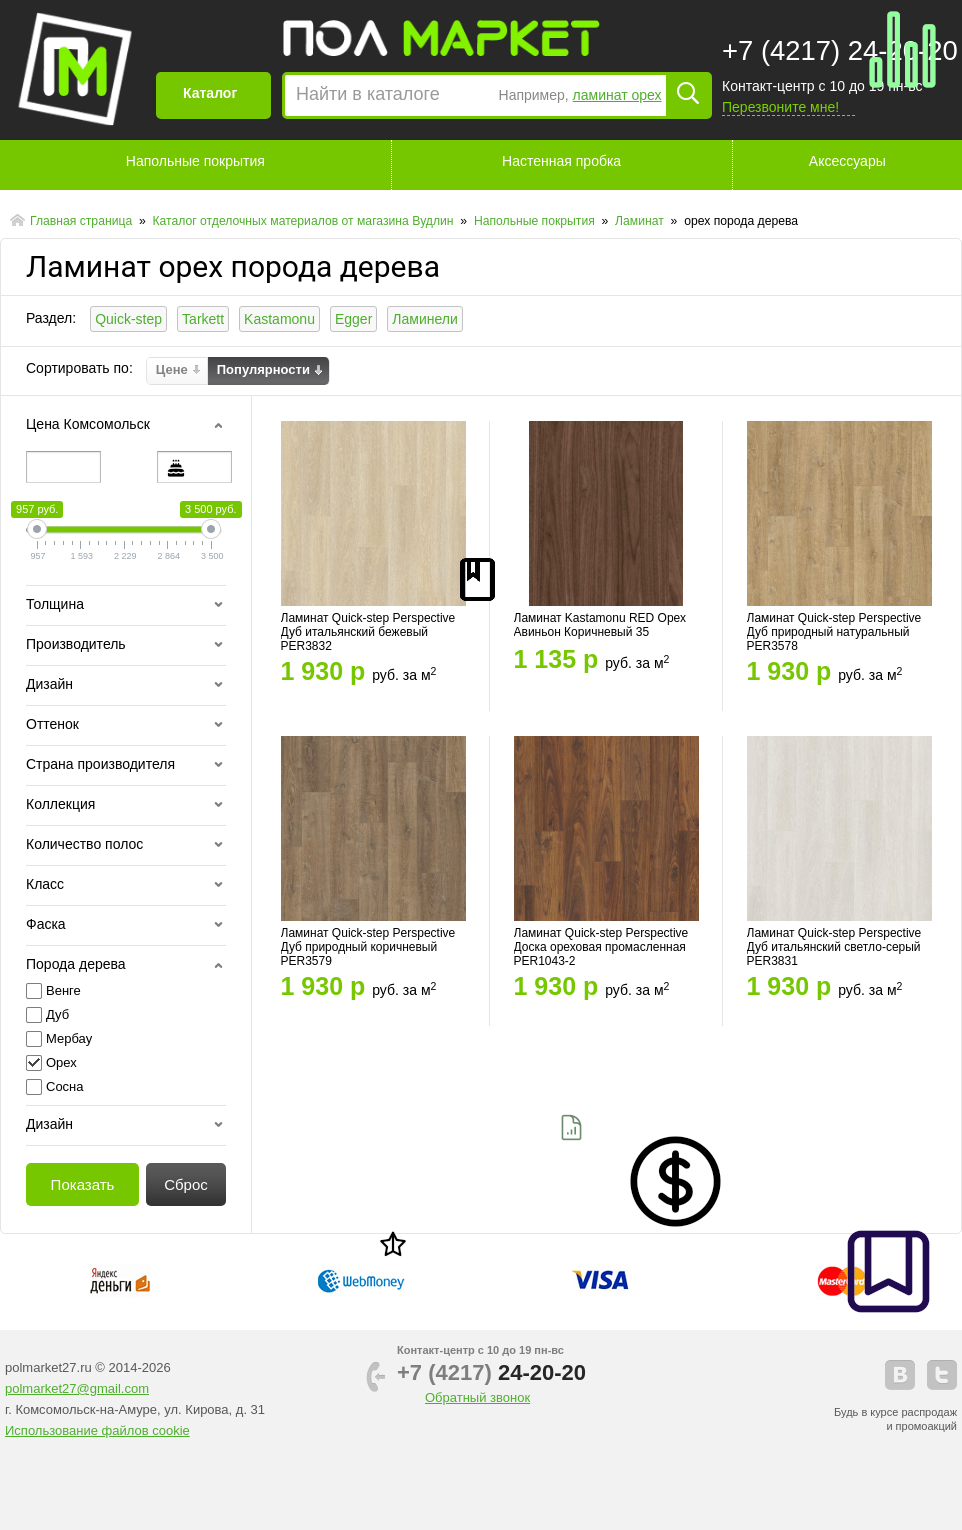 The width and height of the screenshot is (962, 1530). Describe the element at coordinates (176, 468) in the screenshot. I see `view birthday or celebration notifications` at that location.